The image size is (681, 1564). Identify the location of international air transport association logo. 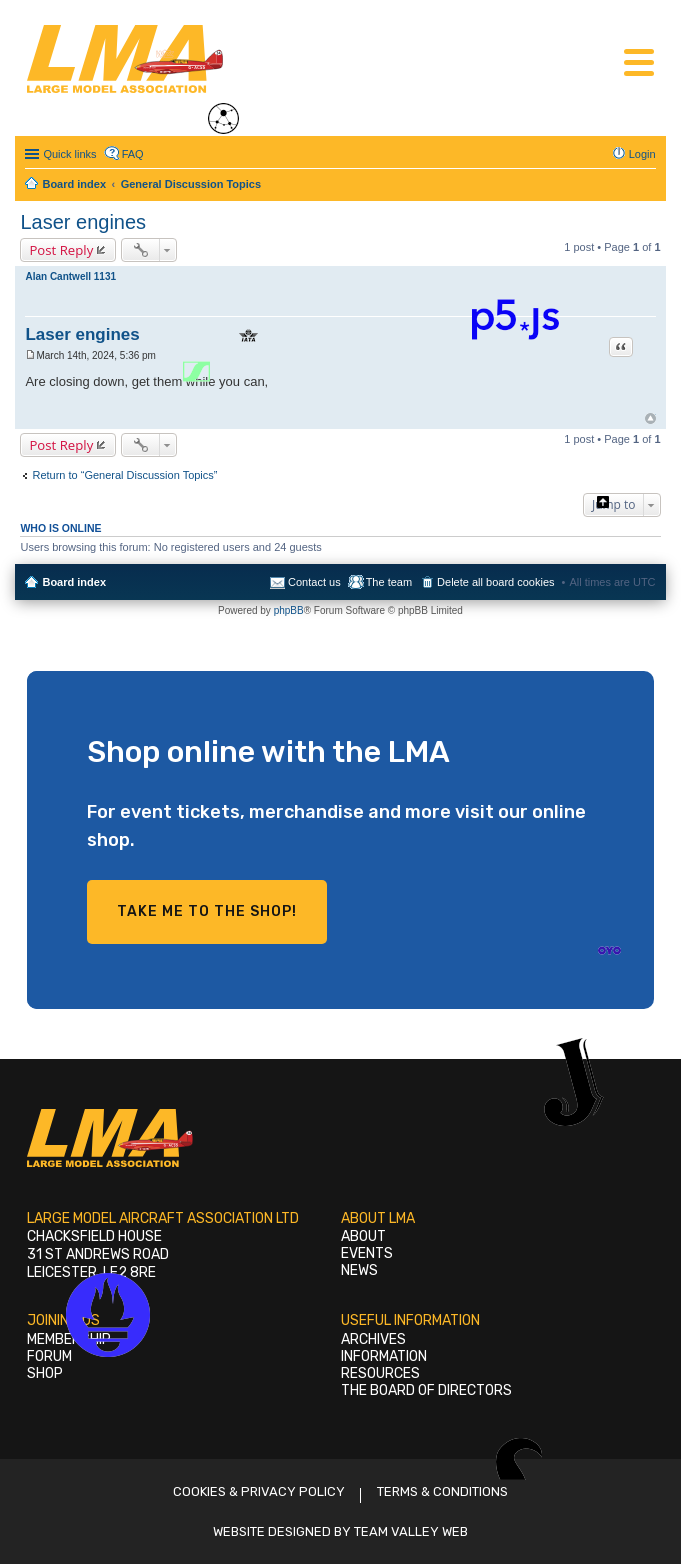
(248, 335).